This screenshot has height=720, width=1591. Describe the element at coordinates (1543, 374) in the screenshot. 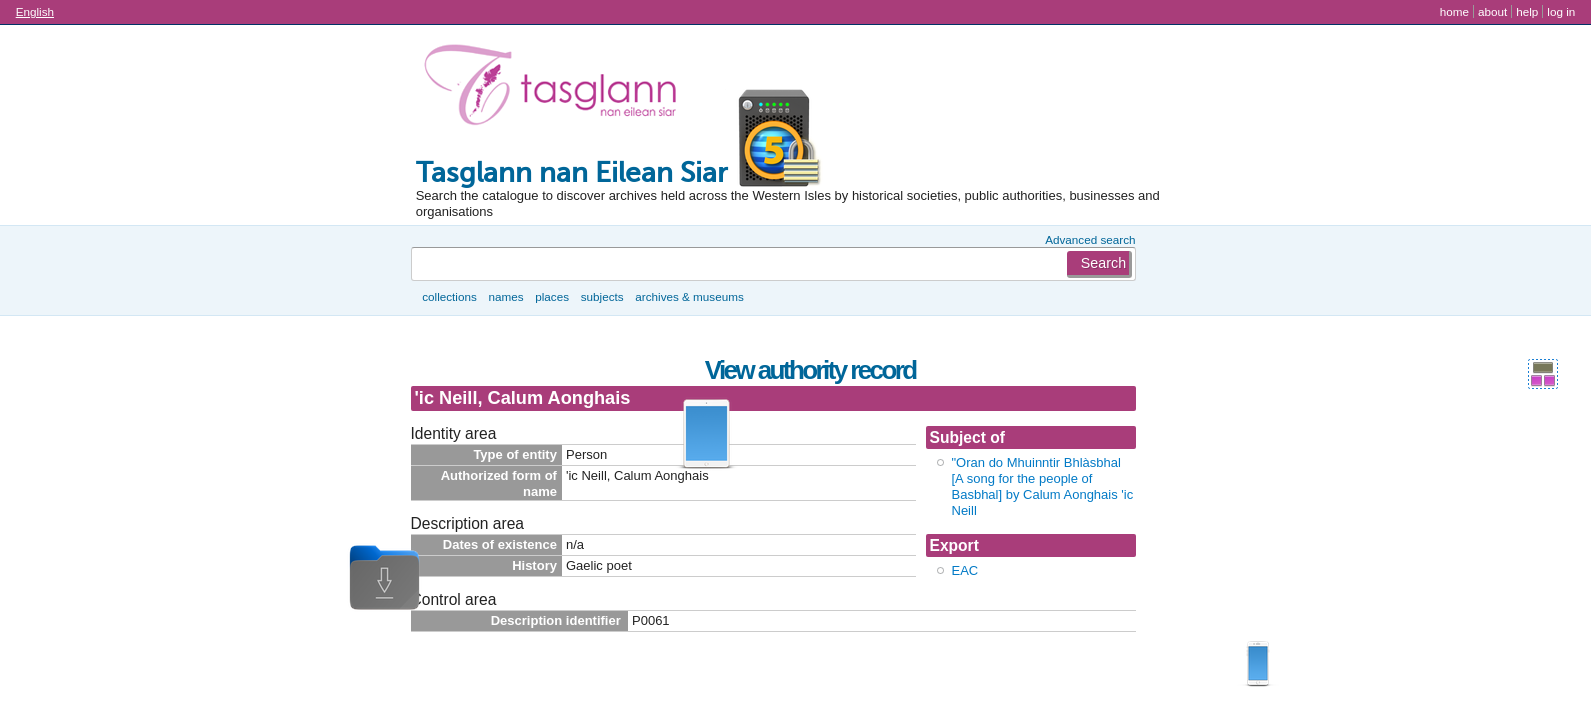

I see `select all items in the current view` at that location.